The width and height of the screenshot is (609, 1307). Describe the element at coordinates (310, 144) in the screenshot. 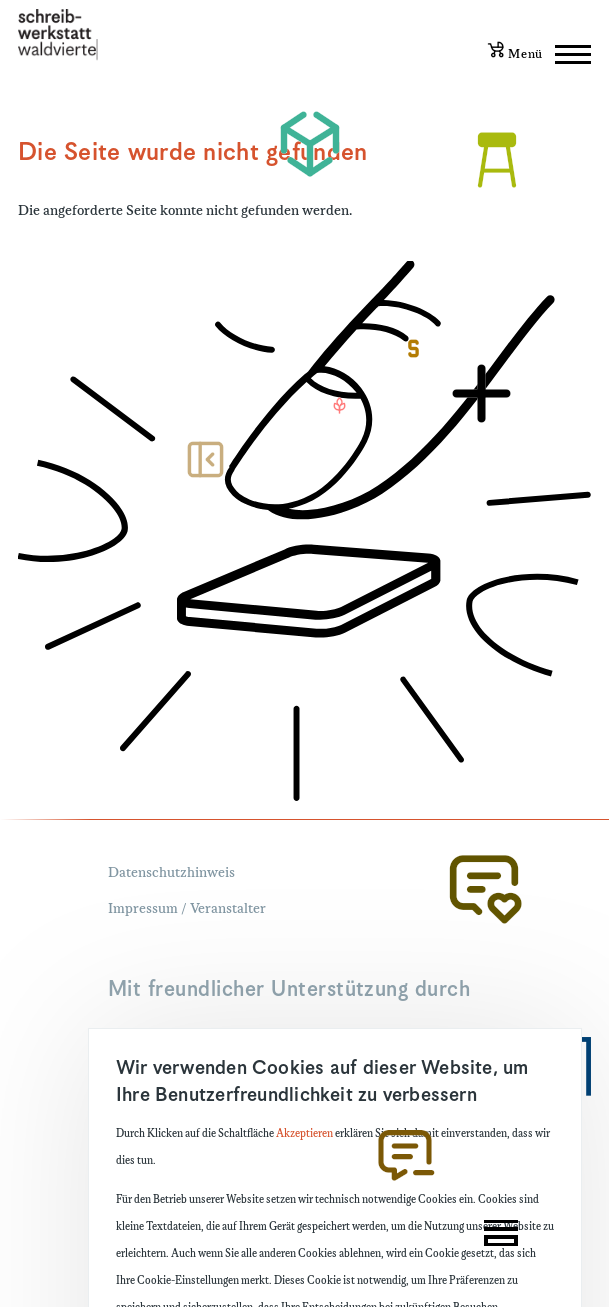

I see `unity game engine logo` at that location.